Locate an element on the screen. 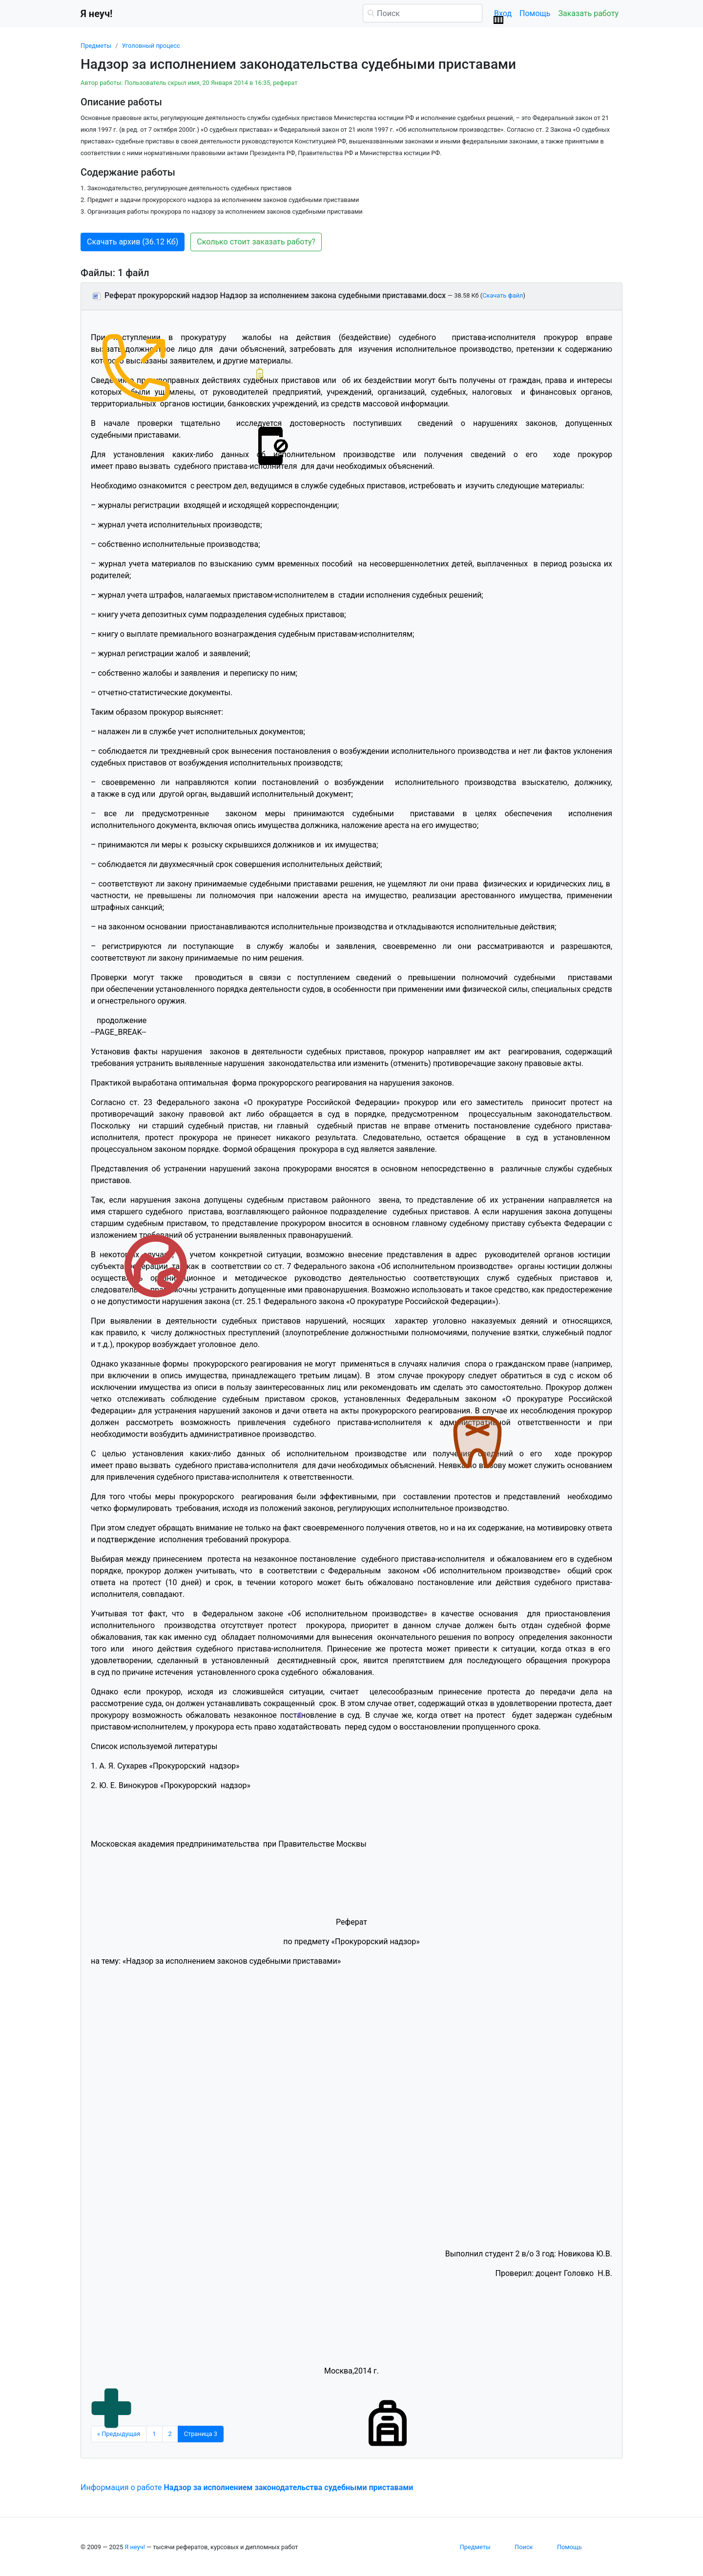 Image resolution: width=703 pixels, height=2576 pixels. indicates high battery level is located at coordinates (260, 374).